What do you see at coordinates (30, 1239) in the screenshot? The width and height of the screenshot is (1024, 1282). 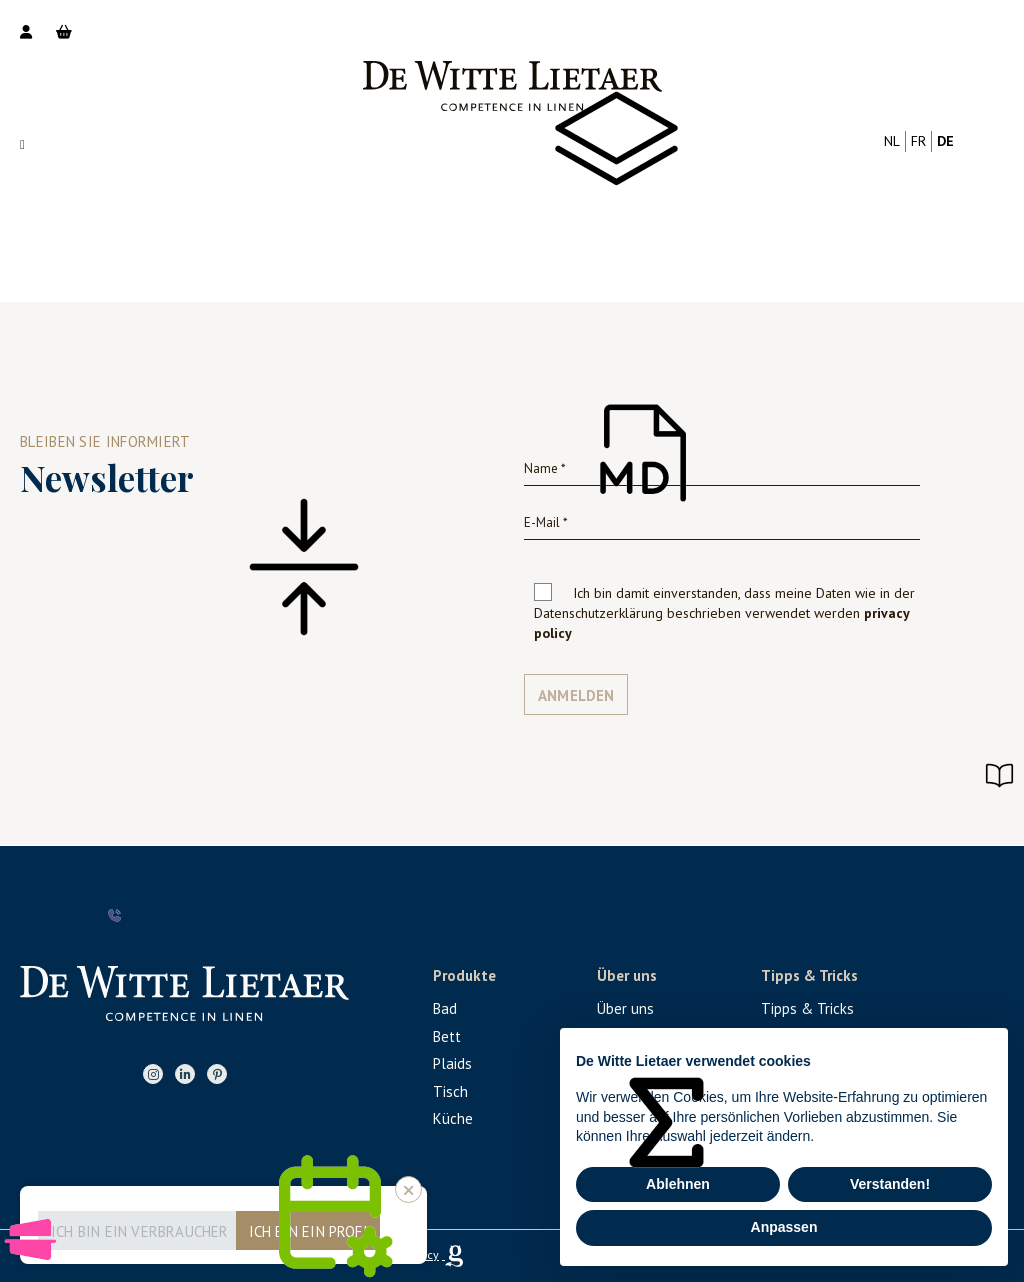 I see `toggle perspective view mode` at bounding box center [30, 1239].